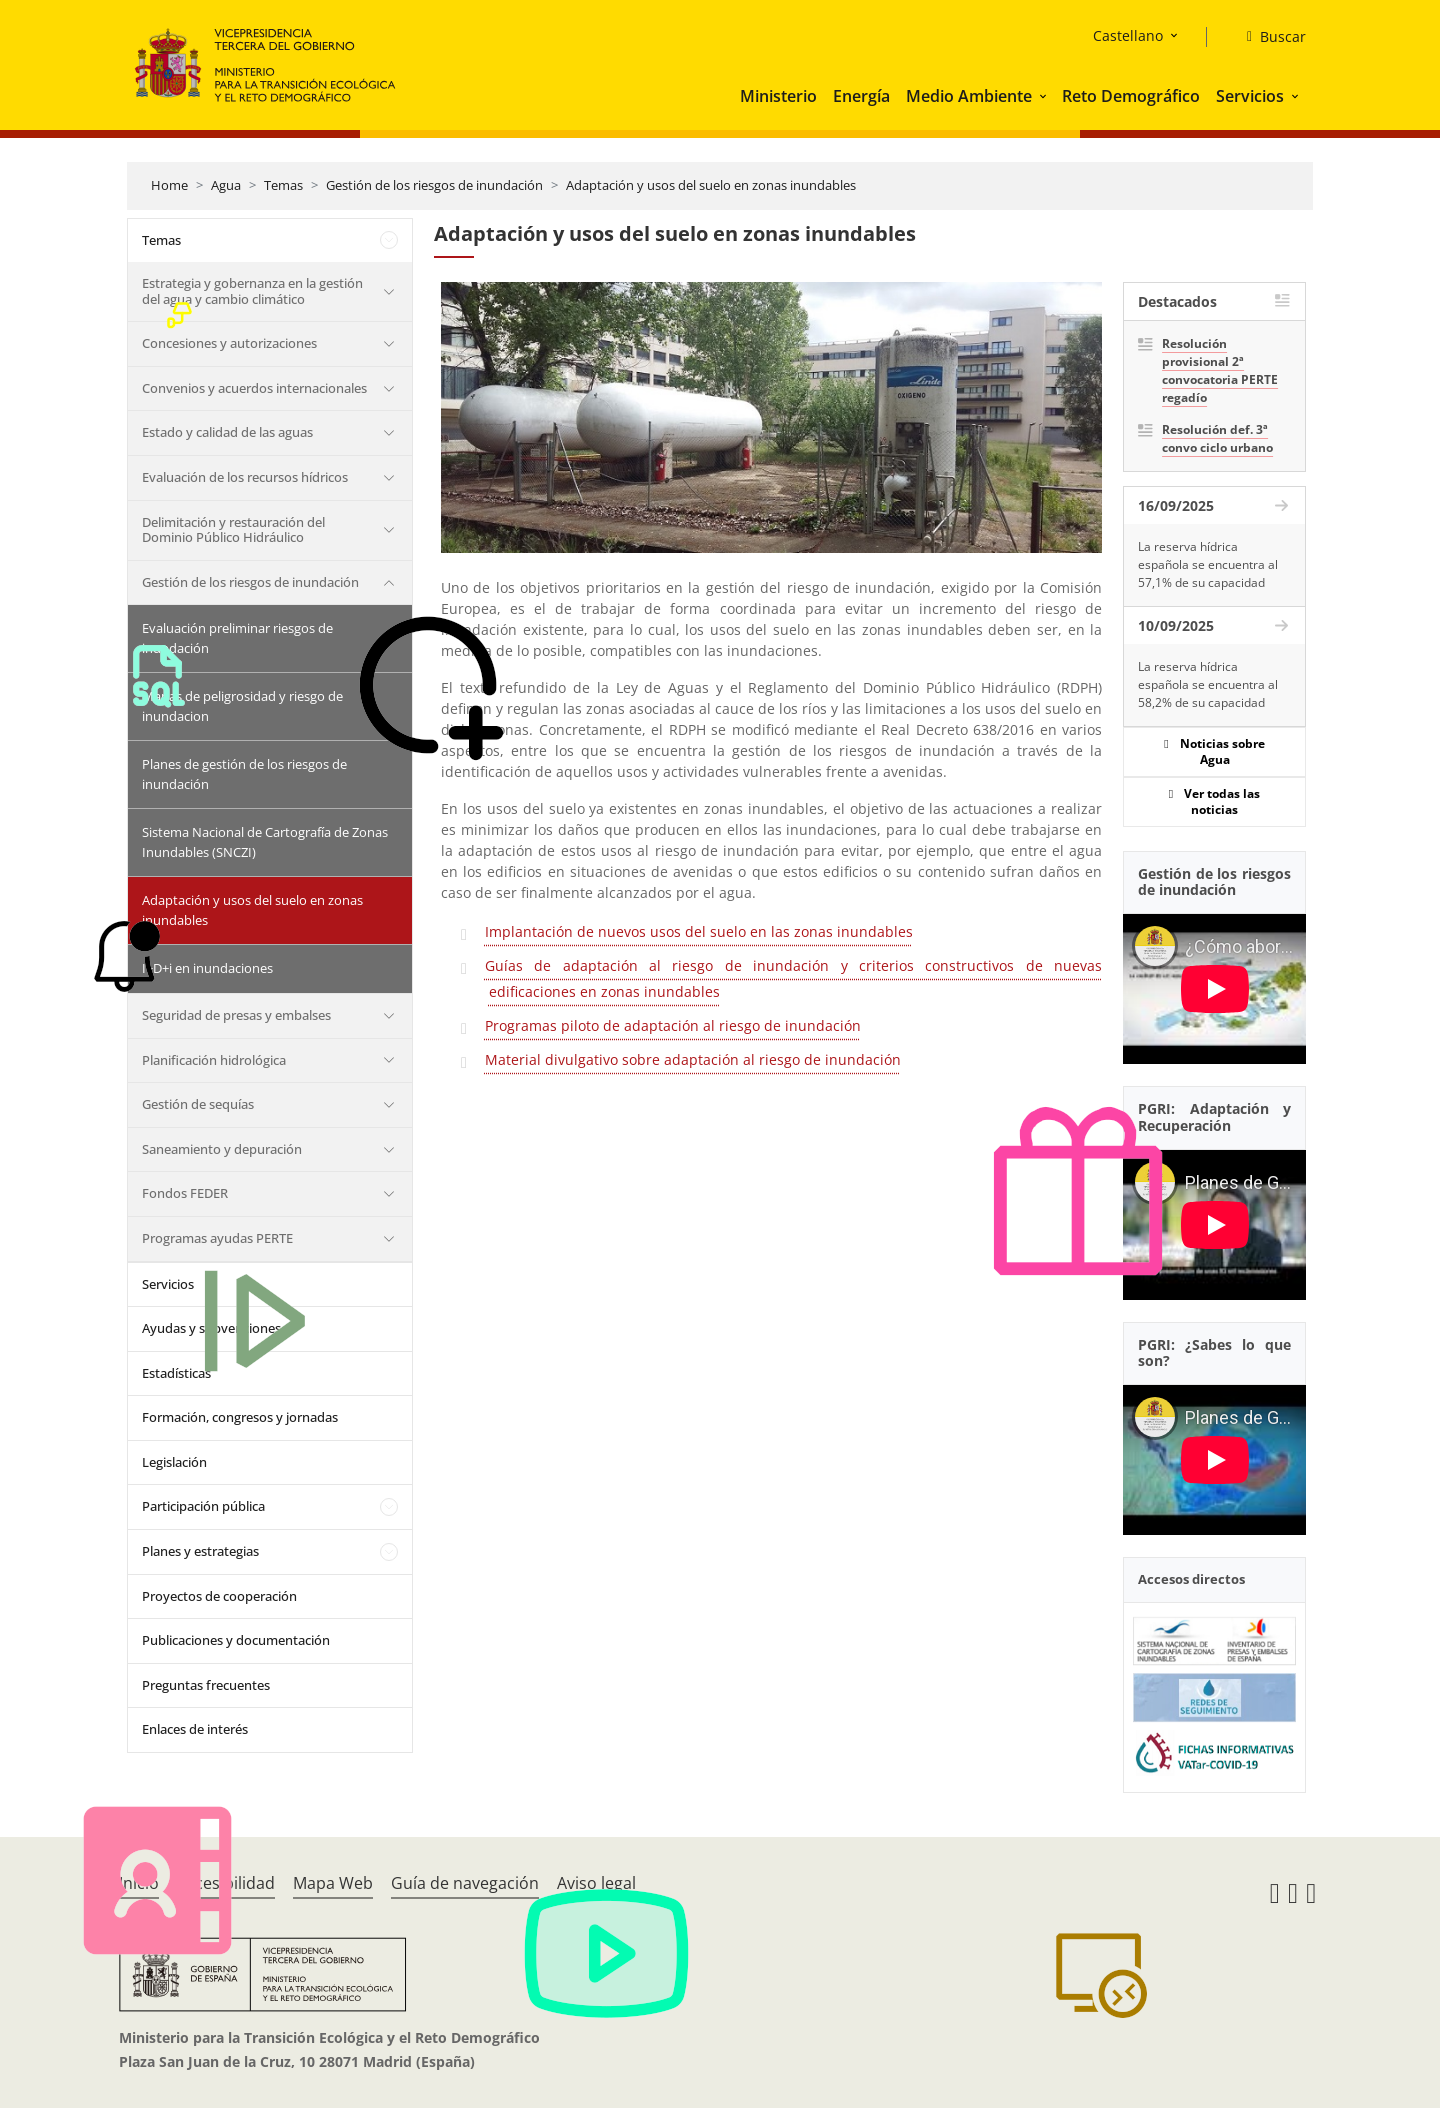 This screenshot has width=1440, height=2108. What do you see at coordinates (179, 314) in the screenshot?
I see `select a wall-mounted light fixture` at bounding box center [179, 314].